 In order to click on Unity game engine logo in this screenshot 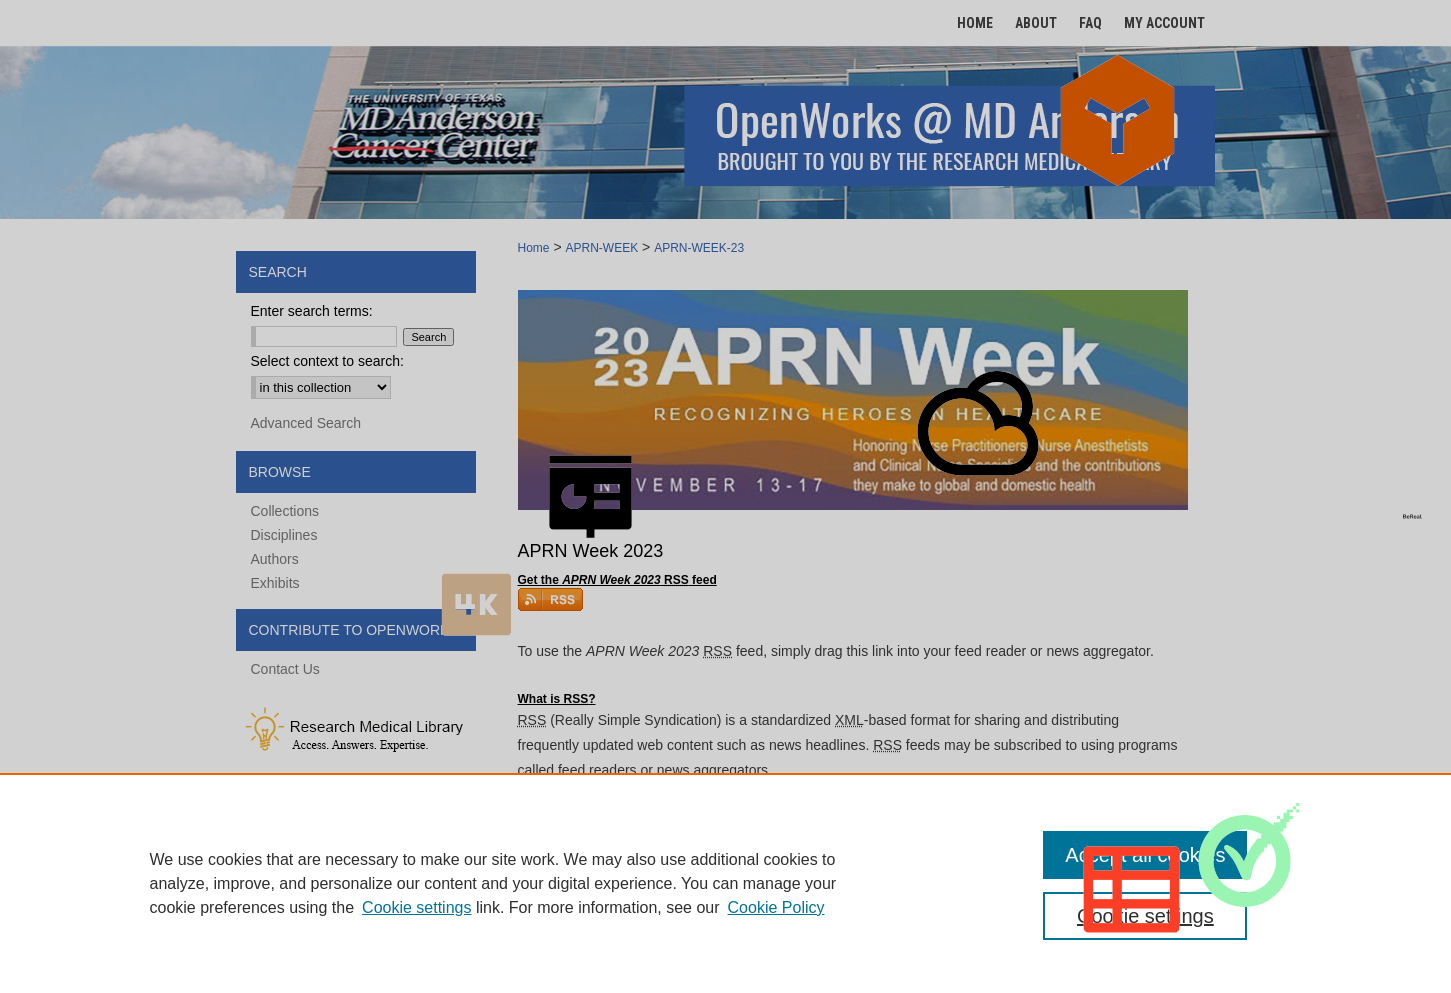, I will do `click(1117, 120)`.